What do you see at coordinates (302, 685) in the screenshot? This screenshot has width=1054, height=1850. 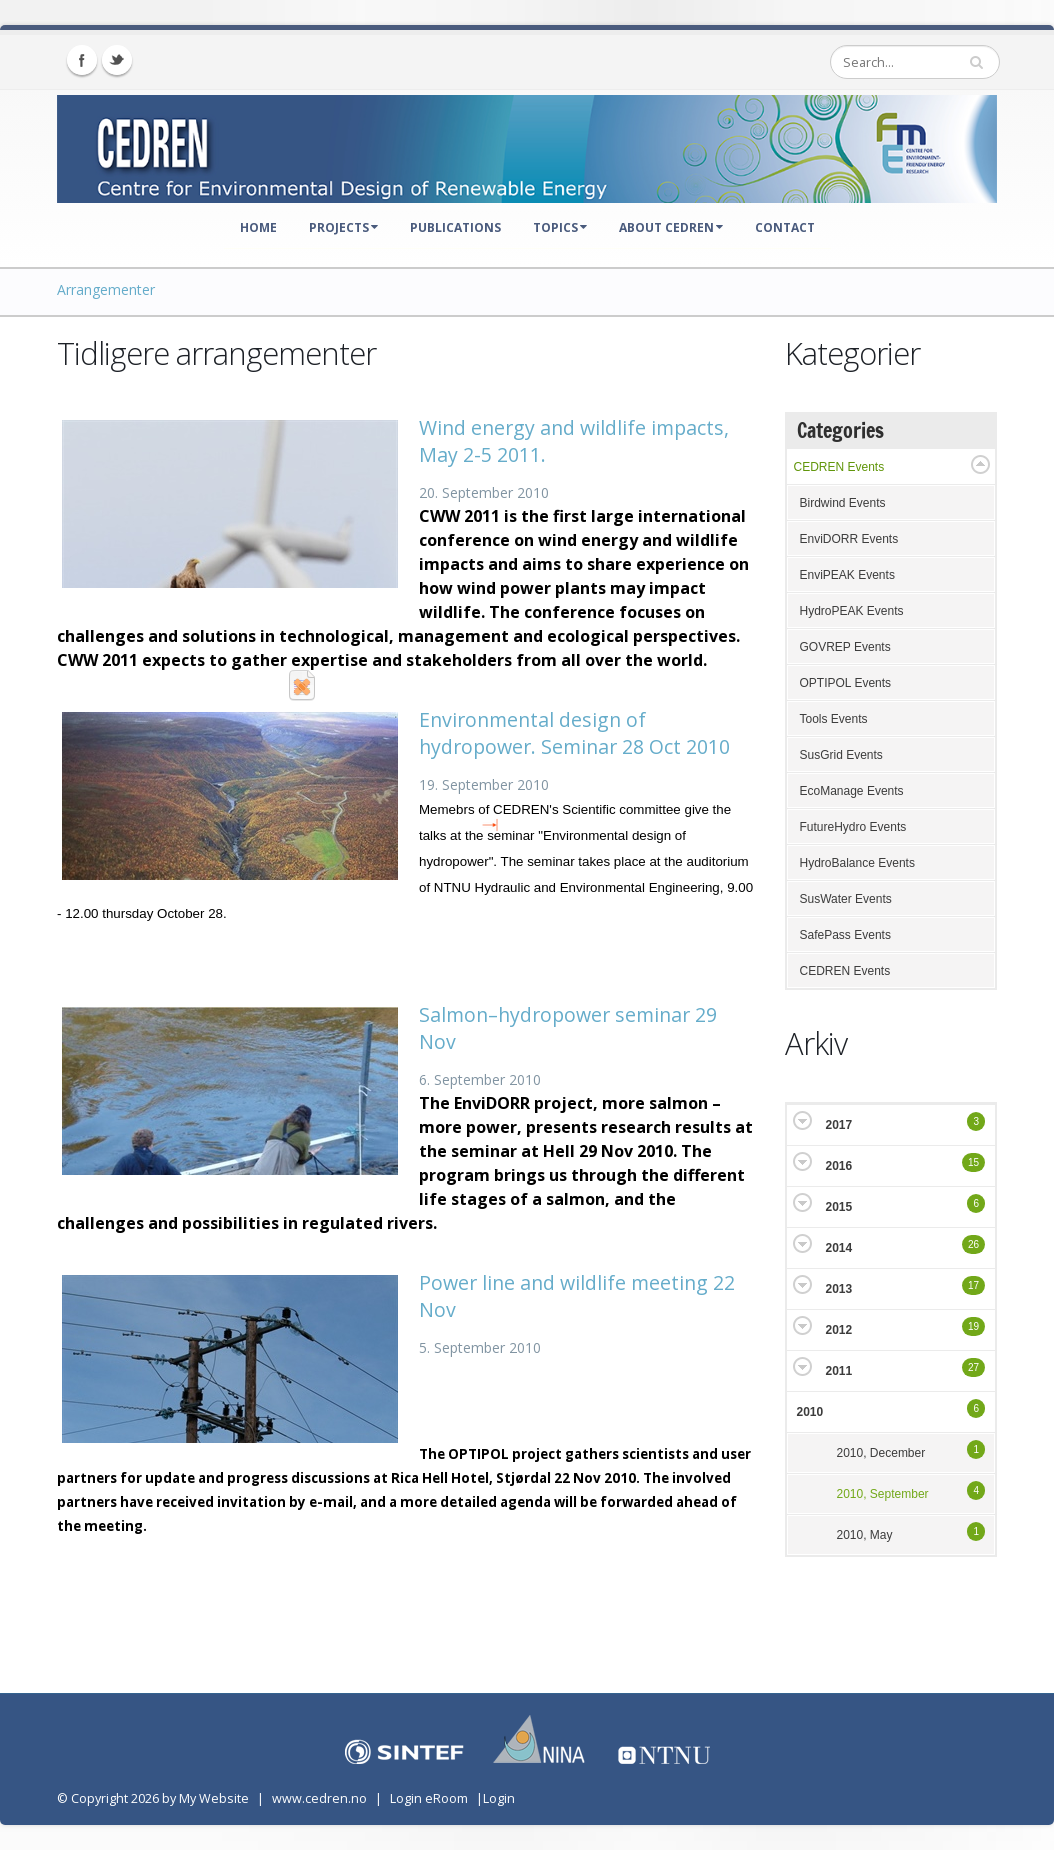 I see `a patch or diff file for code changes` at bounding box center [302, 685].